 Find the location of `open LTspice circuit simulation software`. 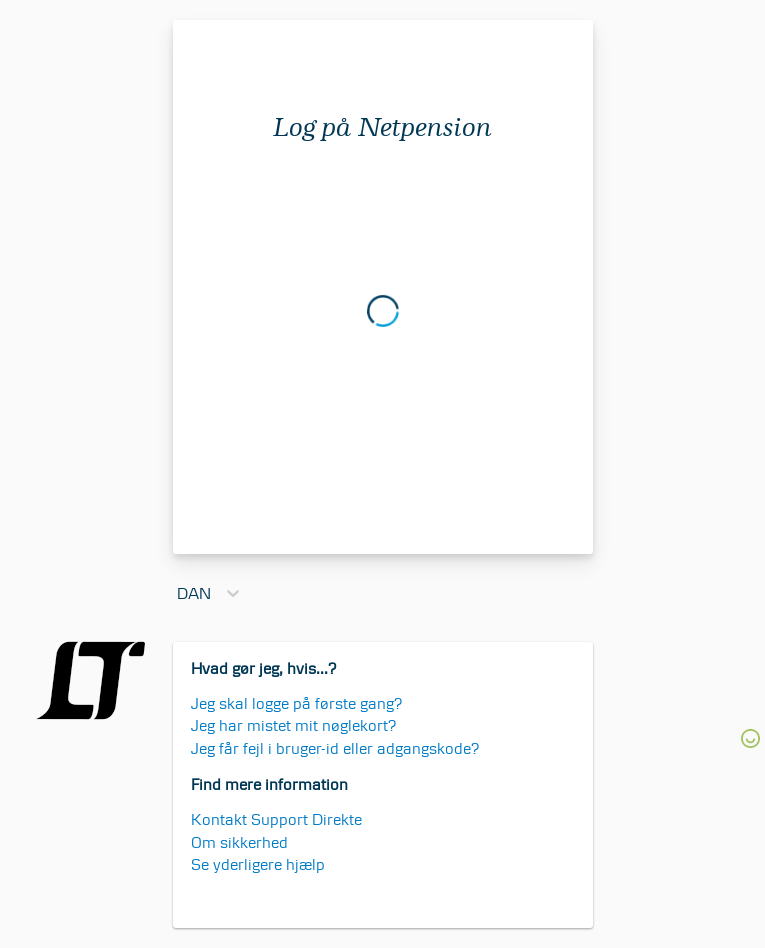

open LTspice circuit simulation software is located at coordinates (90, 680).